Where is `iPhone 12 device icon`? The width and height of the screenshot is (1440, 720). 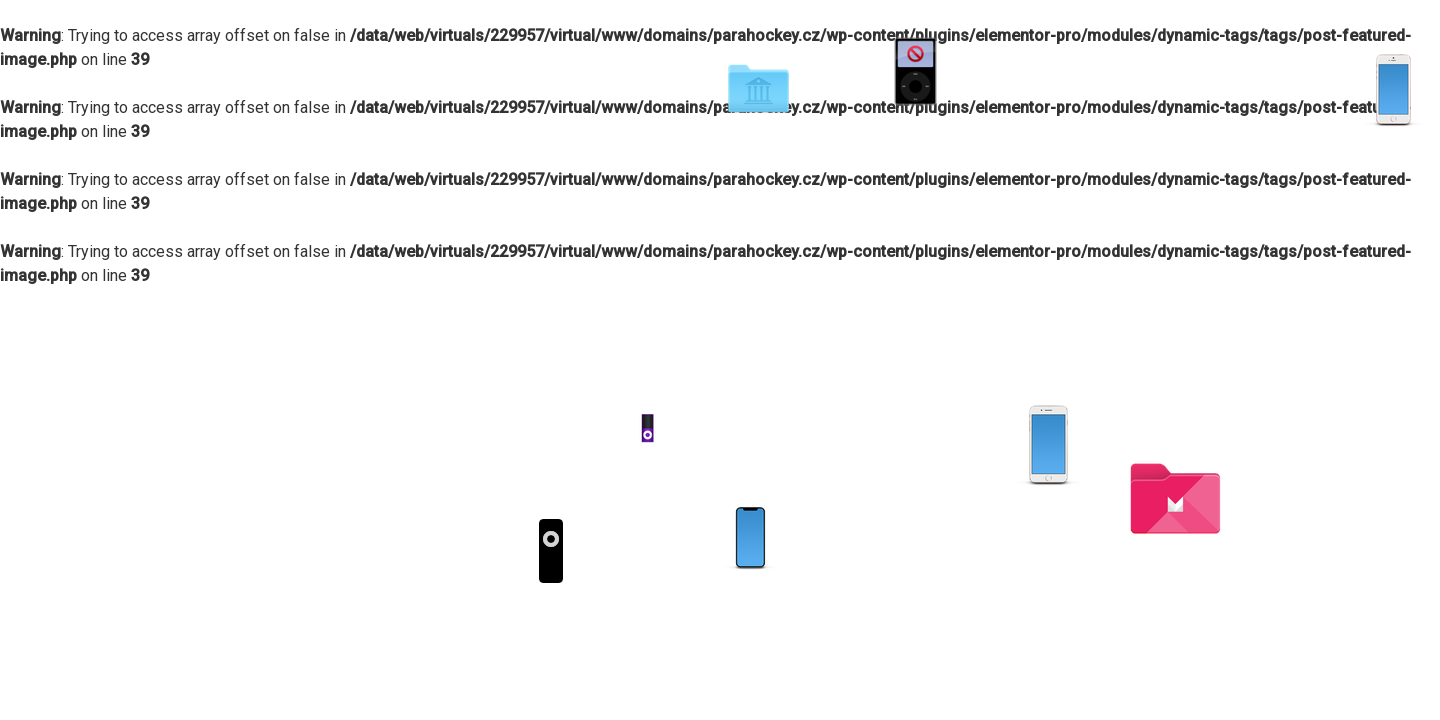
iPhone 12 device icon is located at coordinates (750, 538).